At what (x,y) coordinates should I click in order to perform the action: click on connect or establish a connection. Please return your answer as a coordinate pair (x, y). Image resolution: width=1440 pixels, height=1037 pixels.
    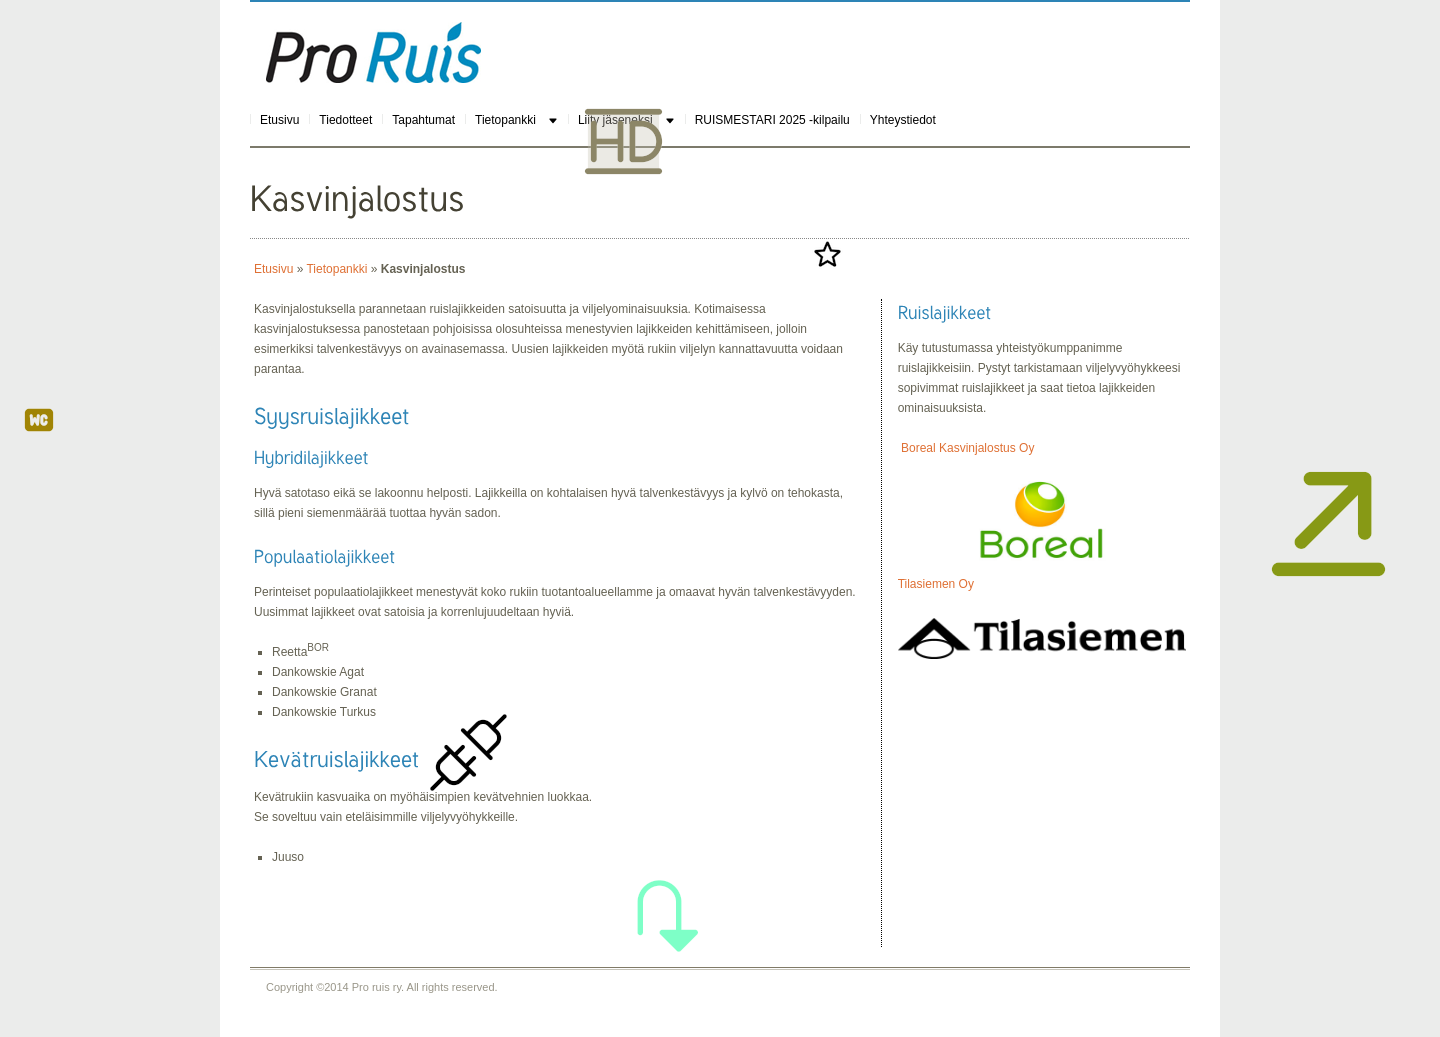
    Looking at the image, I should click on (468, 752).